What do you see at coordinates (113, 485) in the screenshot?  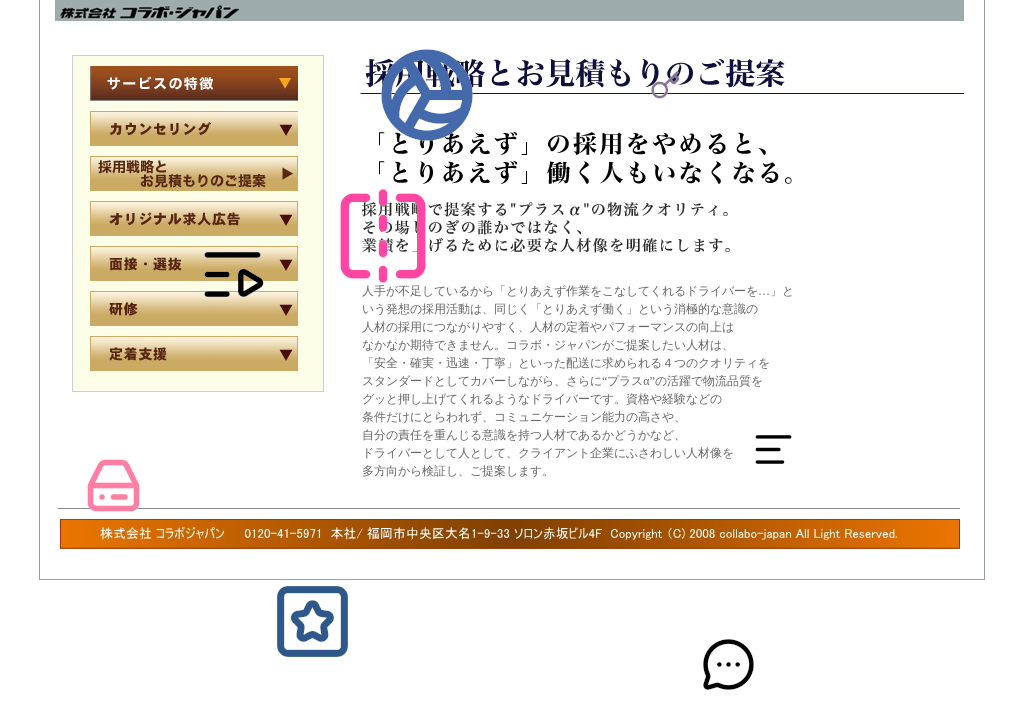 I see `access storage or drive settings` at bounding box center [113, 485].